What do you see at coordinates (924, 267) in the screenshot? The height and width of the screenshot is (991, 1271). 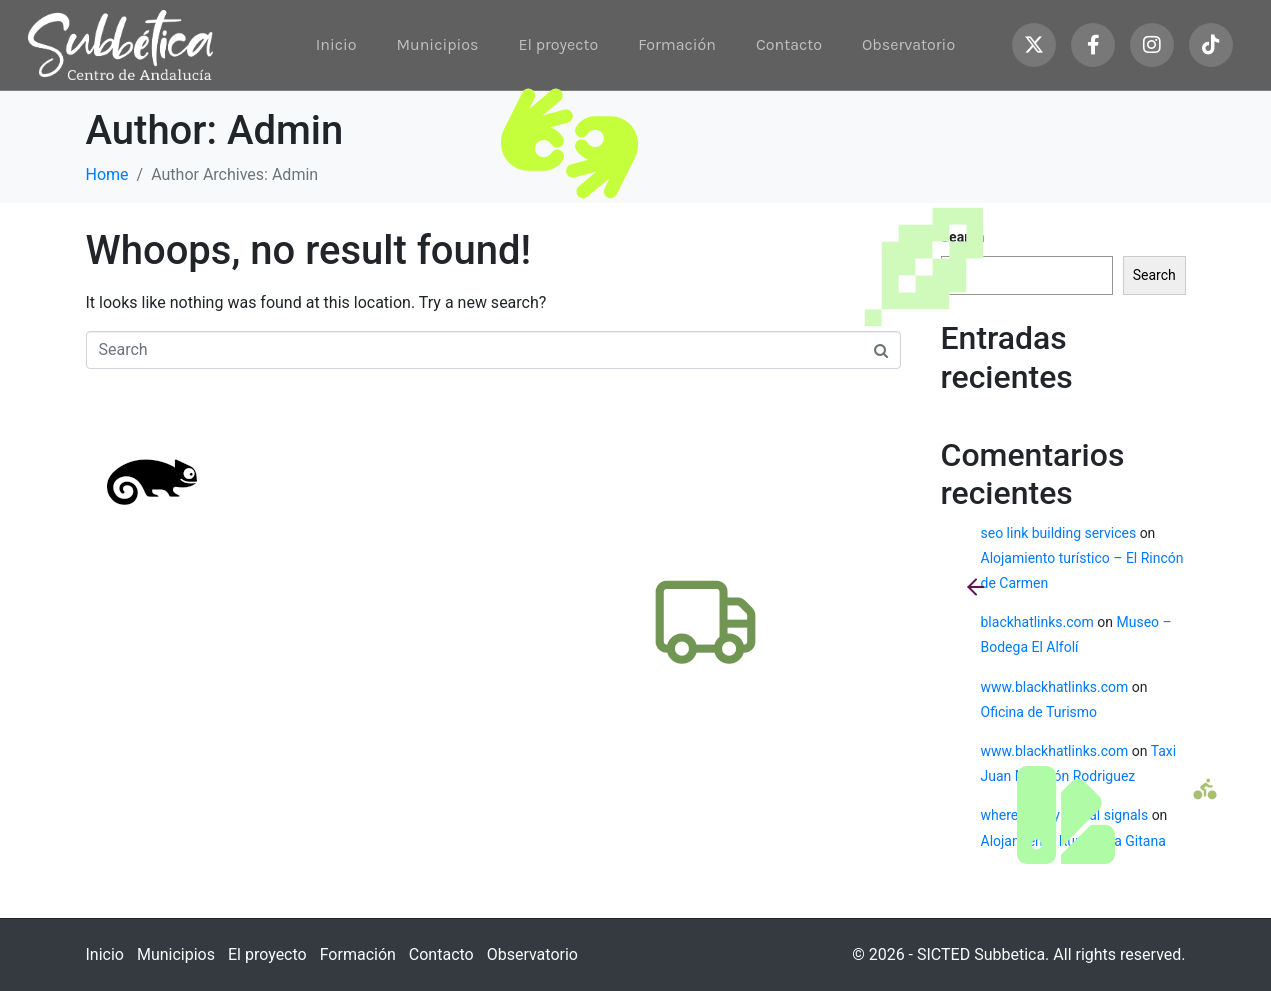 I see `mintbit brand logo` at bounding box center [924, 267].